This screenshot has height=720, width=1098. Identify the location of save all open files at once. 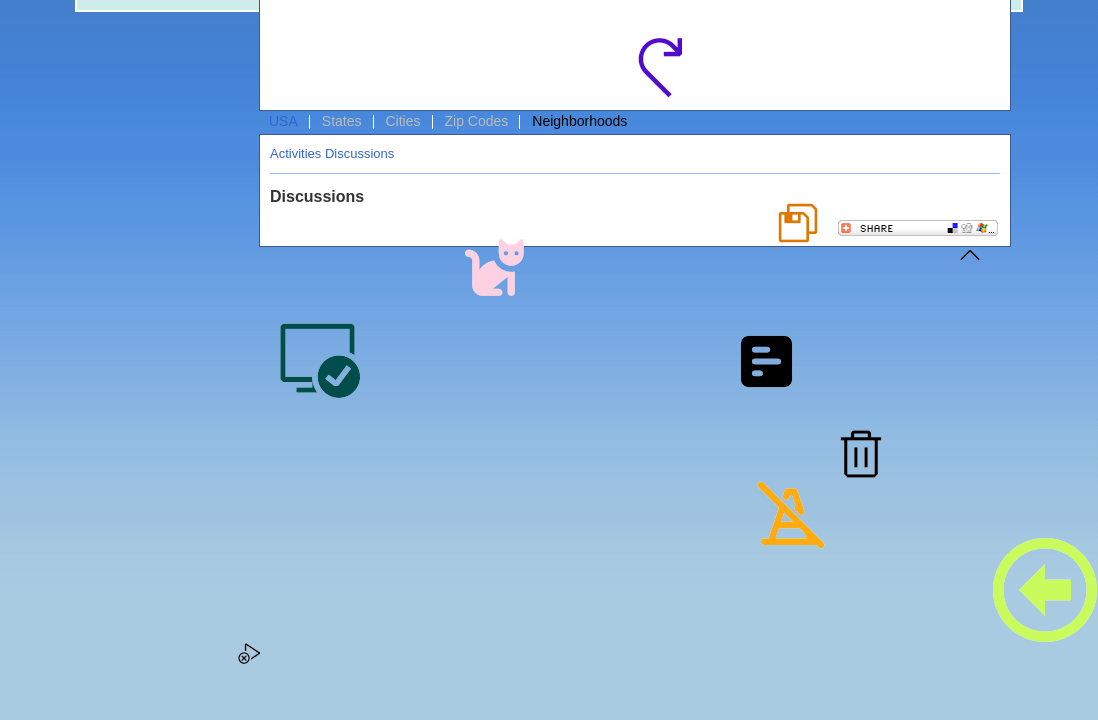
(798, 223).